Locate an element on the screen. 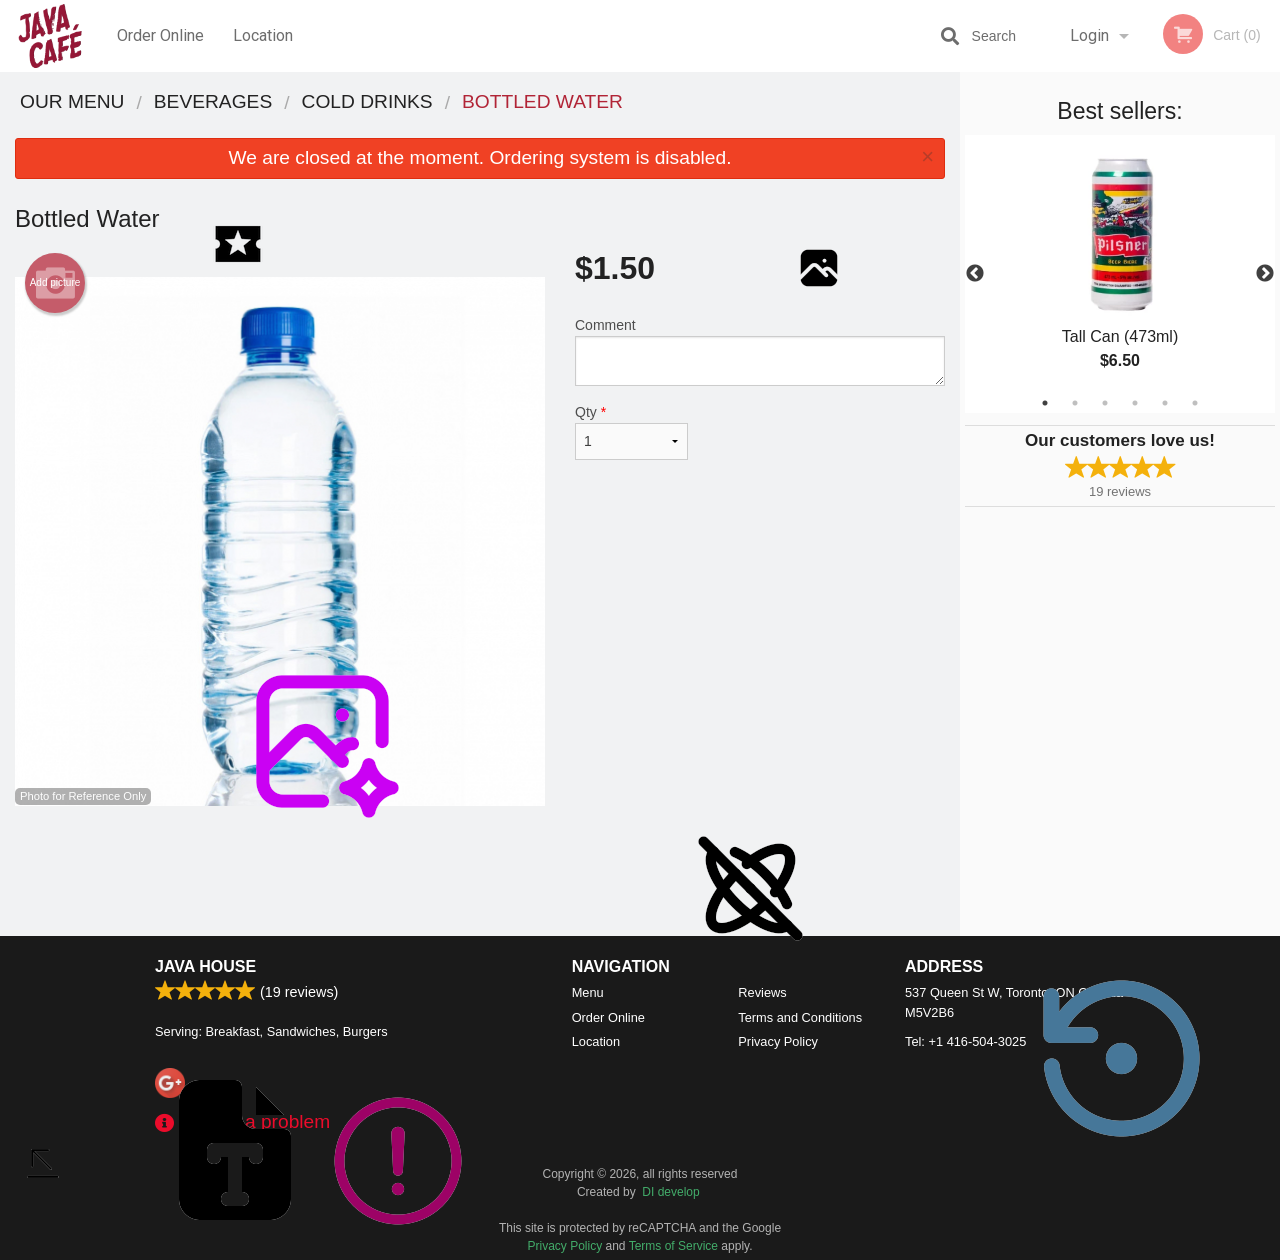 This screenshot has height=1260, width=1280. disable atomic or molecular view is located at coordinates (750, 888).